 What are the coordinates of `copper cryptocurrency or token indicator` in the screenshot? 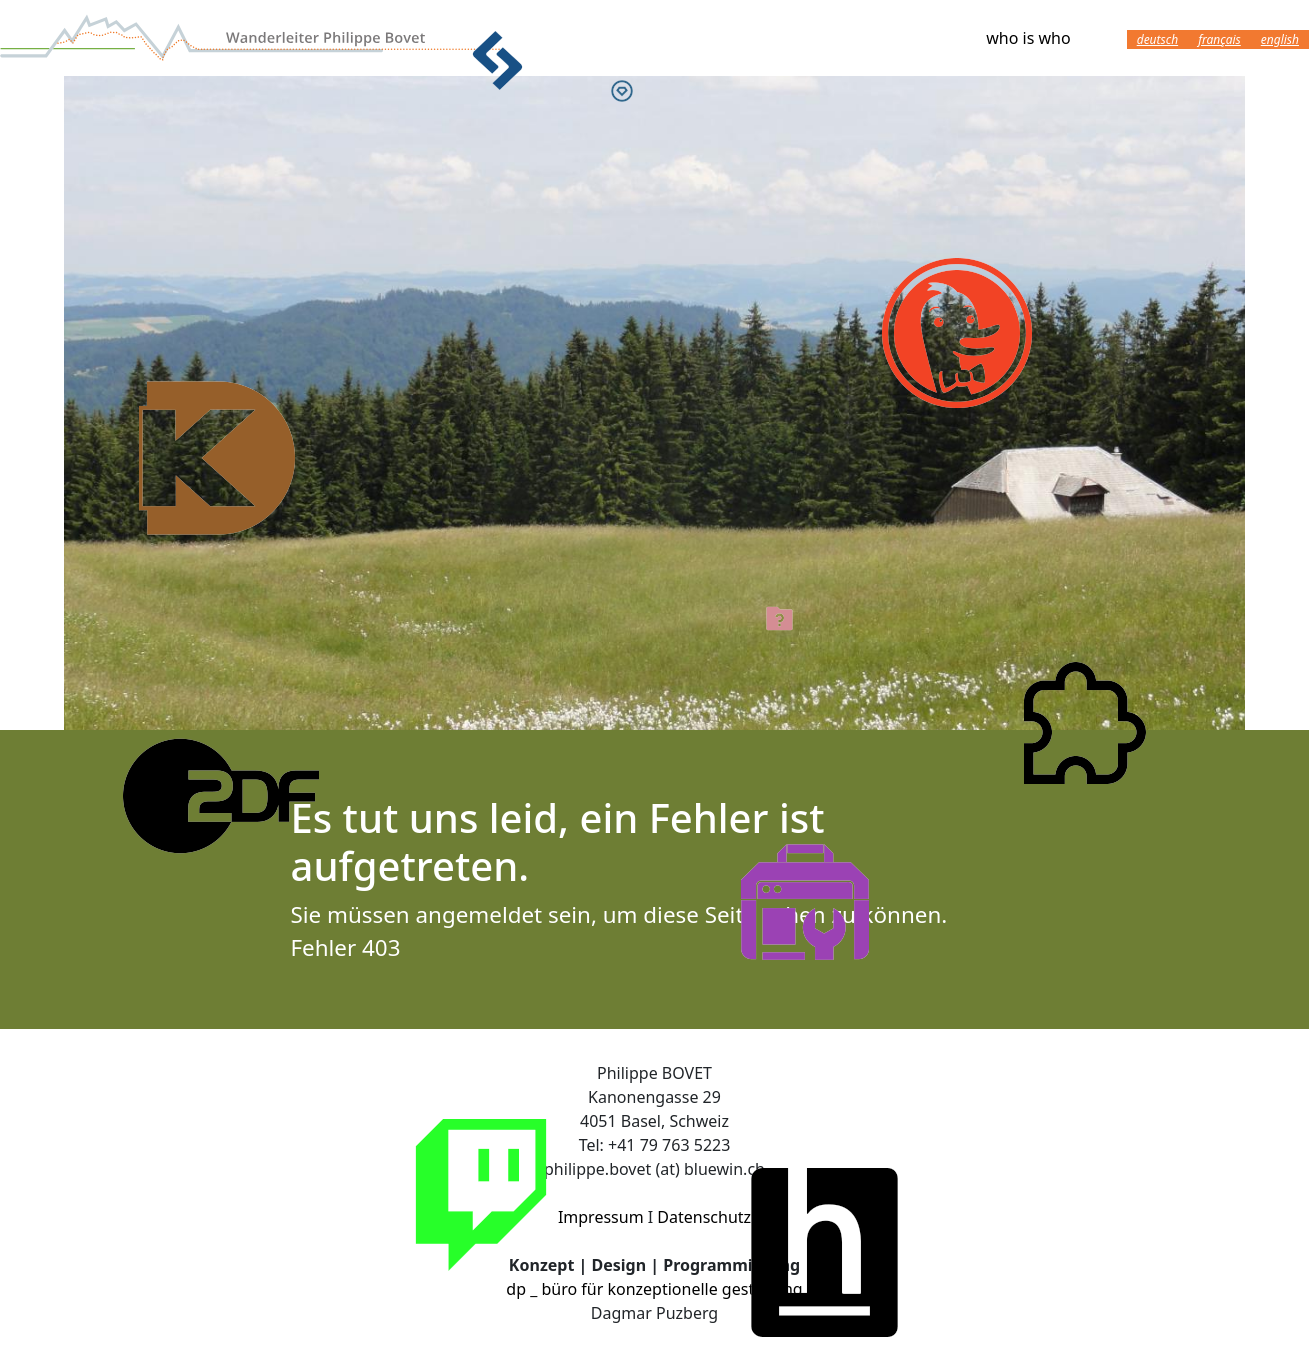 It's located at (622, 91).